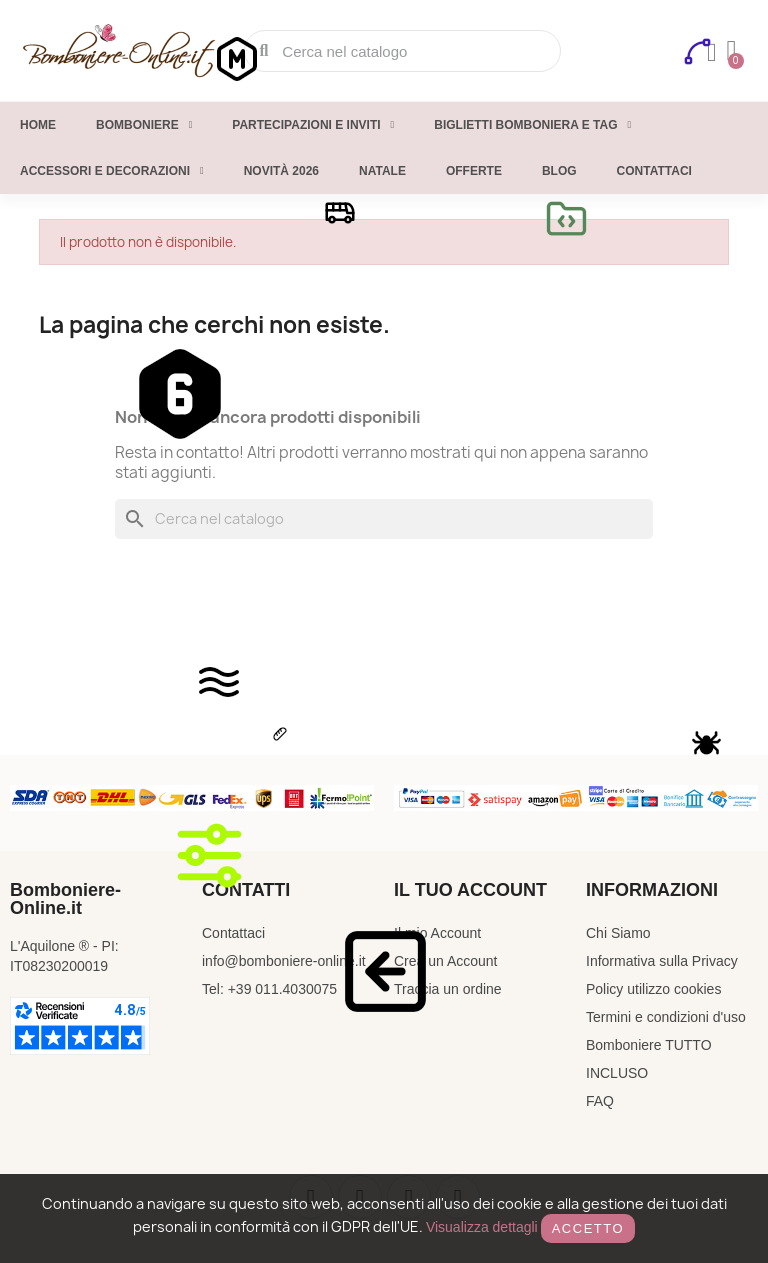 The width and height of the screenshot is (768, 1263). I want to click on indicates a bug or error in the system, so click(706, 743).